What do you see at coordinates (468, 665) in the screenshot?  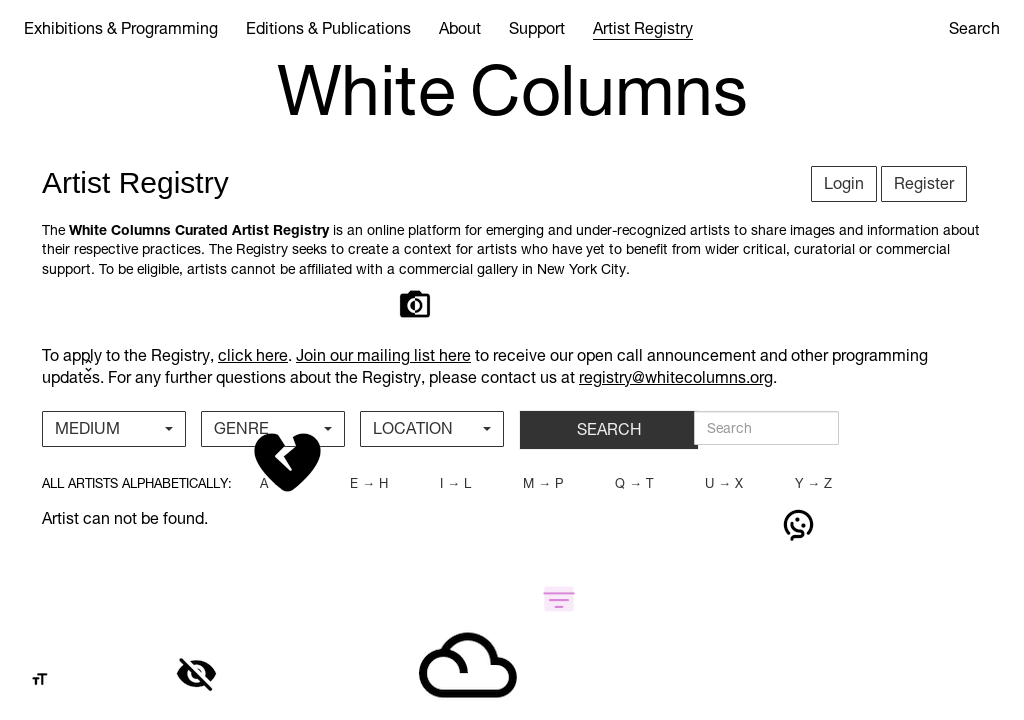 I see `view cloud storage` at bounding box center [468, 665].